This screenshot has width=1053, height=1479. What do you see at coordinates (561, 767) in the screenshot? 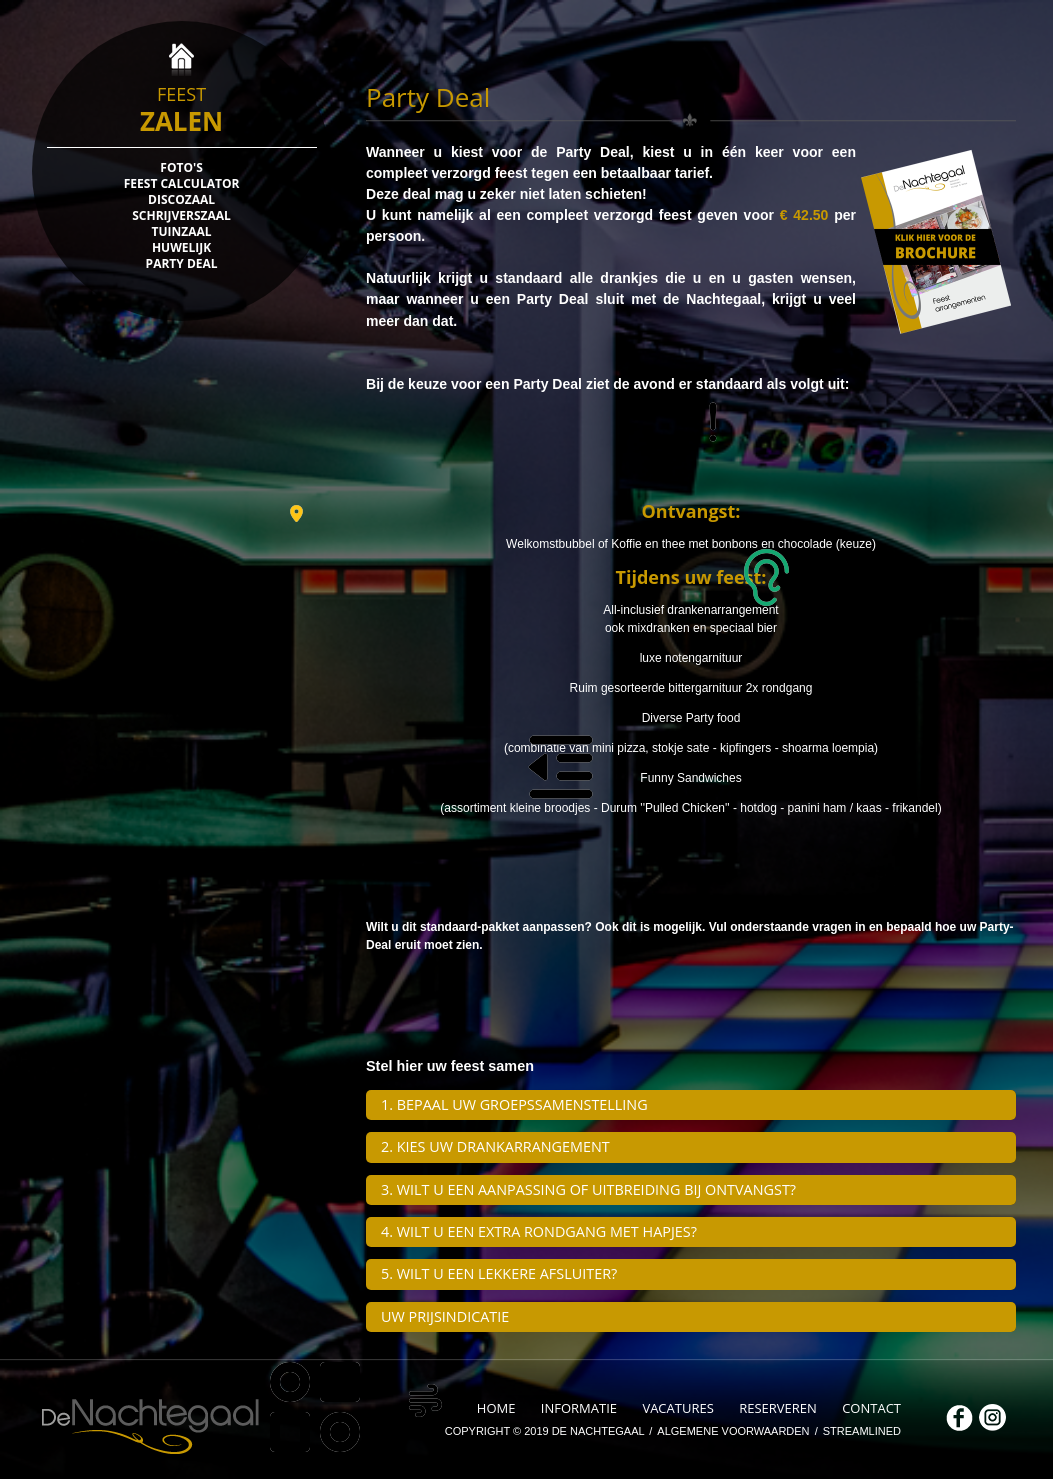
I see `decrease text indentation` at bounding box center [561, 767].